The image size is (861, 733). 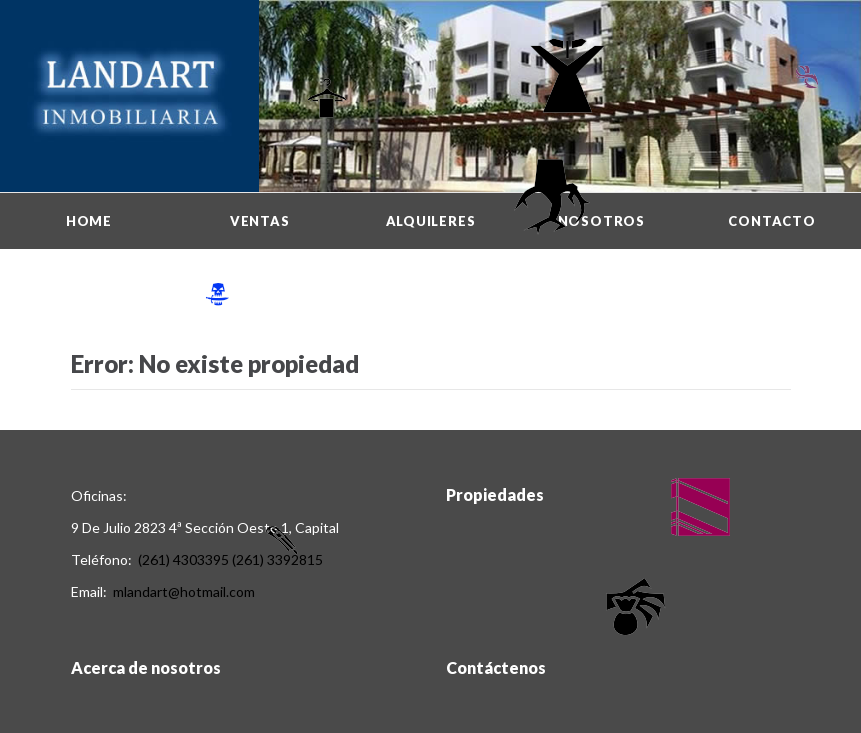 What do you see at coordinates (636, 605) in the screenshot?
I see `steal or grab an item quickly` at bounding box center [636, 605].